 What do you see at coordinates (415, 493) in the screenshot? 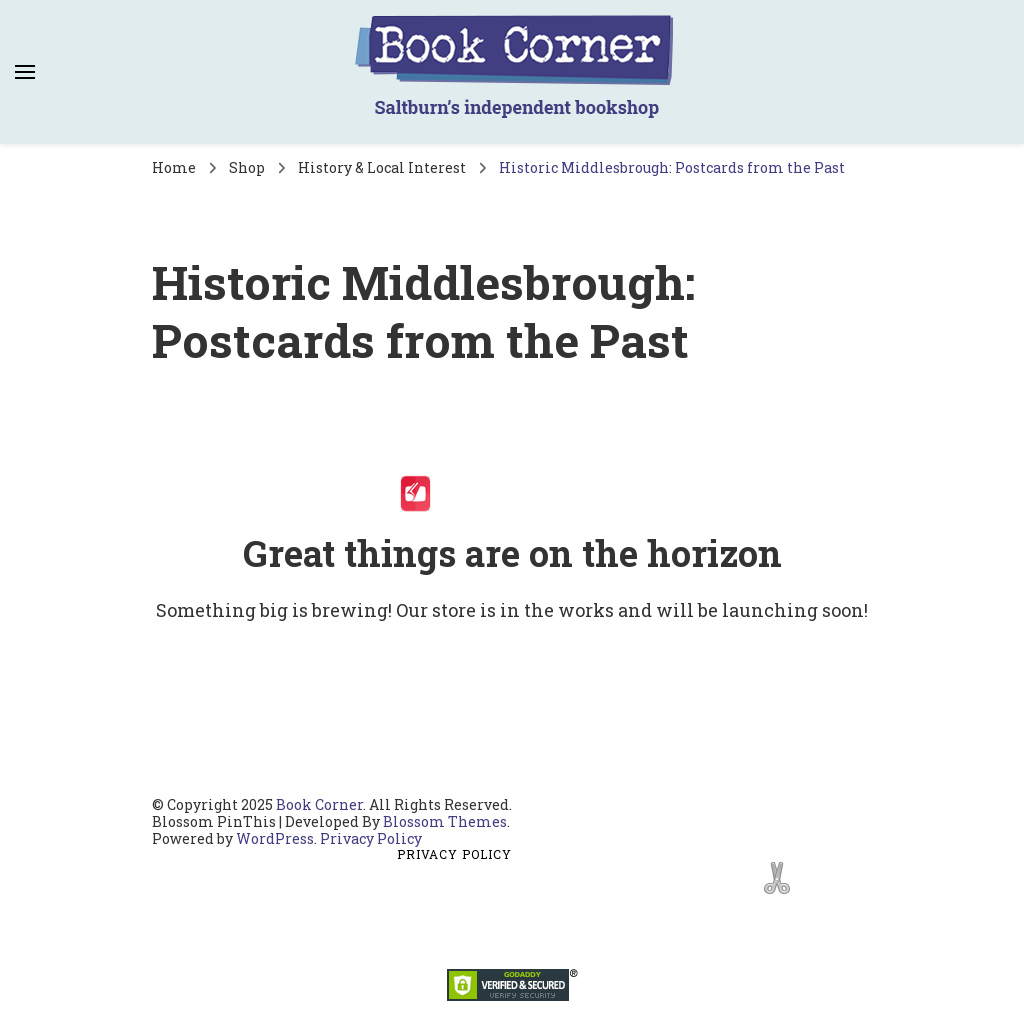
I see `an eps vector image file` at bounding box center [415, 493].